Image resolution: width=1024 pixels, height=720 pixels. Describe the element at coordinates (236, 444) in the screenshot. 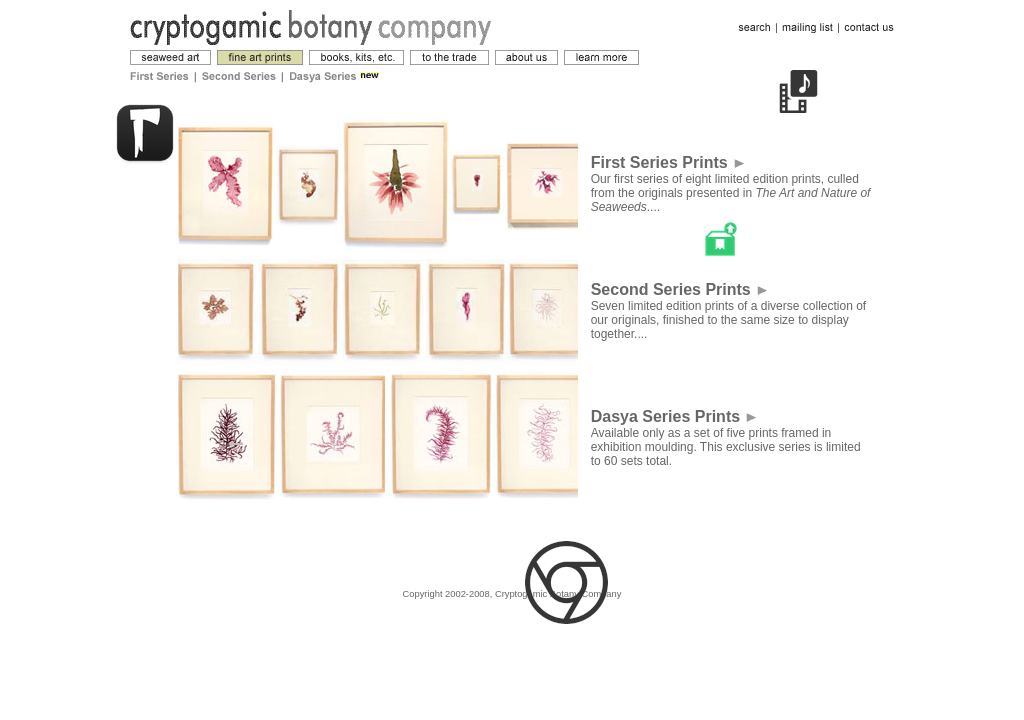

I see `play previous track in playlist` at that location.